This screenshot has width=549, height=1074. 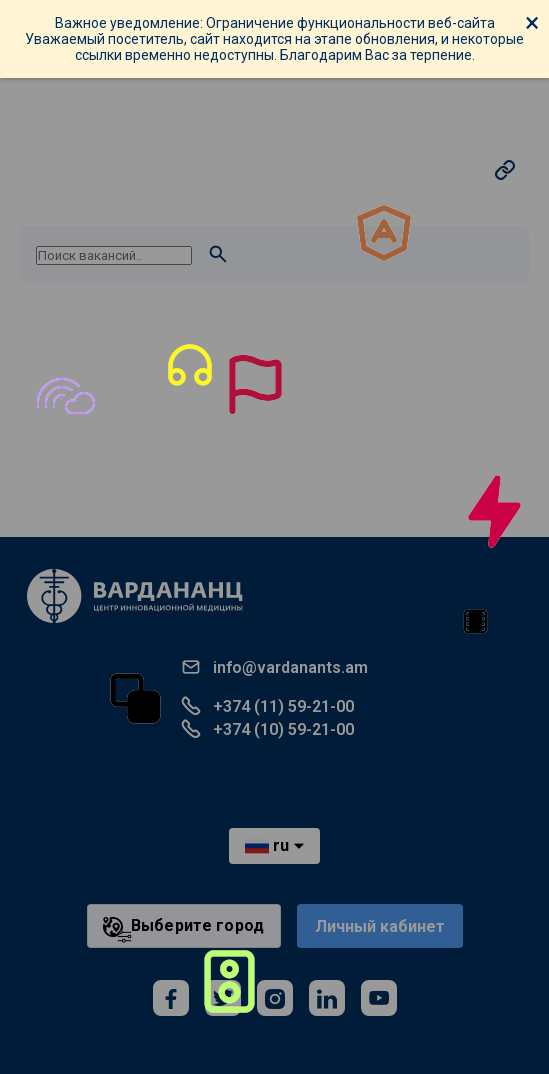 I want to click on view weather conditions, so click(x=66, y=395).